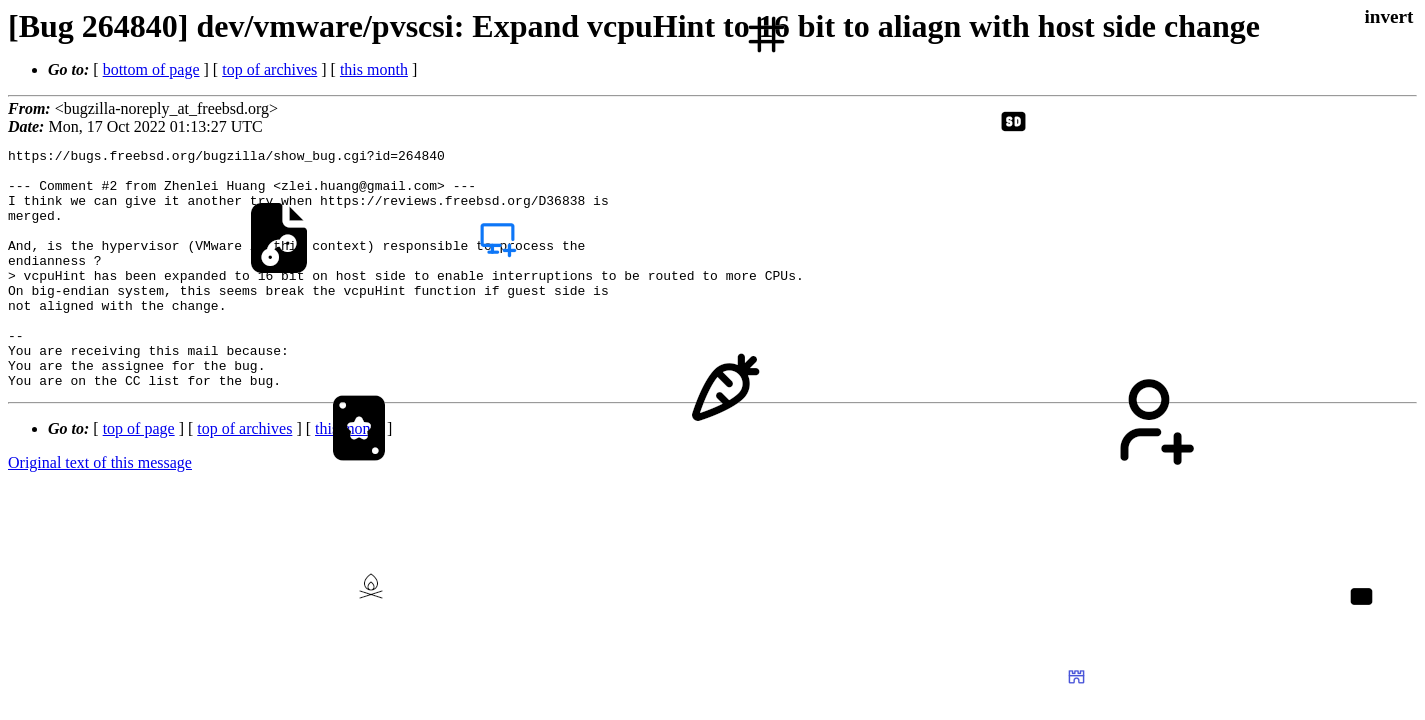 Image resolution: width=1425 pixels, height=720 pixels. Describe the element at coordinates (766, 34) in the screenshot. I see `view items in grid layout` at that location.